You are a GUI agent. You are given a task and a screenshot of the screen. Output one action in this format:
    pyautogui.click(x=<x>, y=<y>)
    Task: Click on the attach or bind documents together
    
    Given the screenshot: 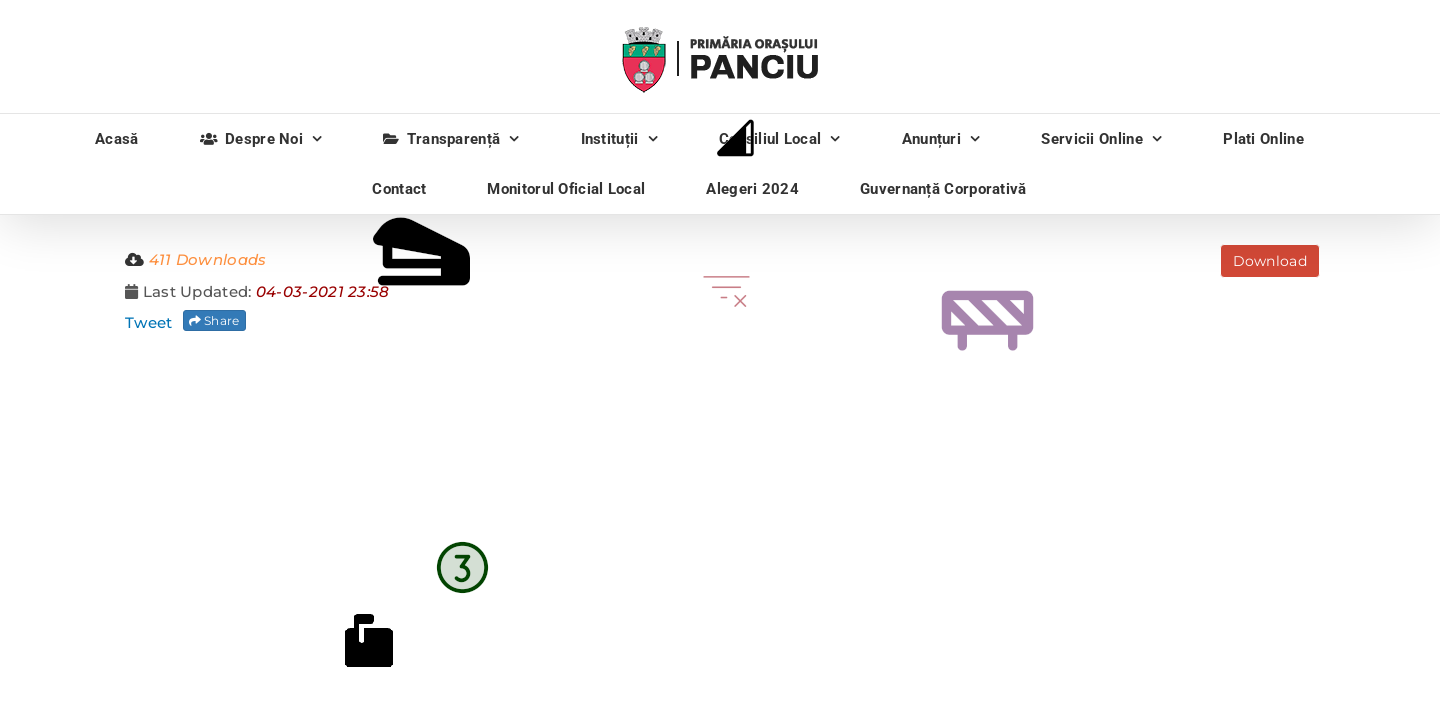 What is the action you would take?
    pyautogui.click(x=421, y=251)
    